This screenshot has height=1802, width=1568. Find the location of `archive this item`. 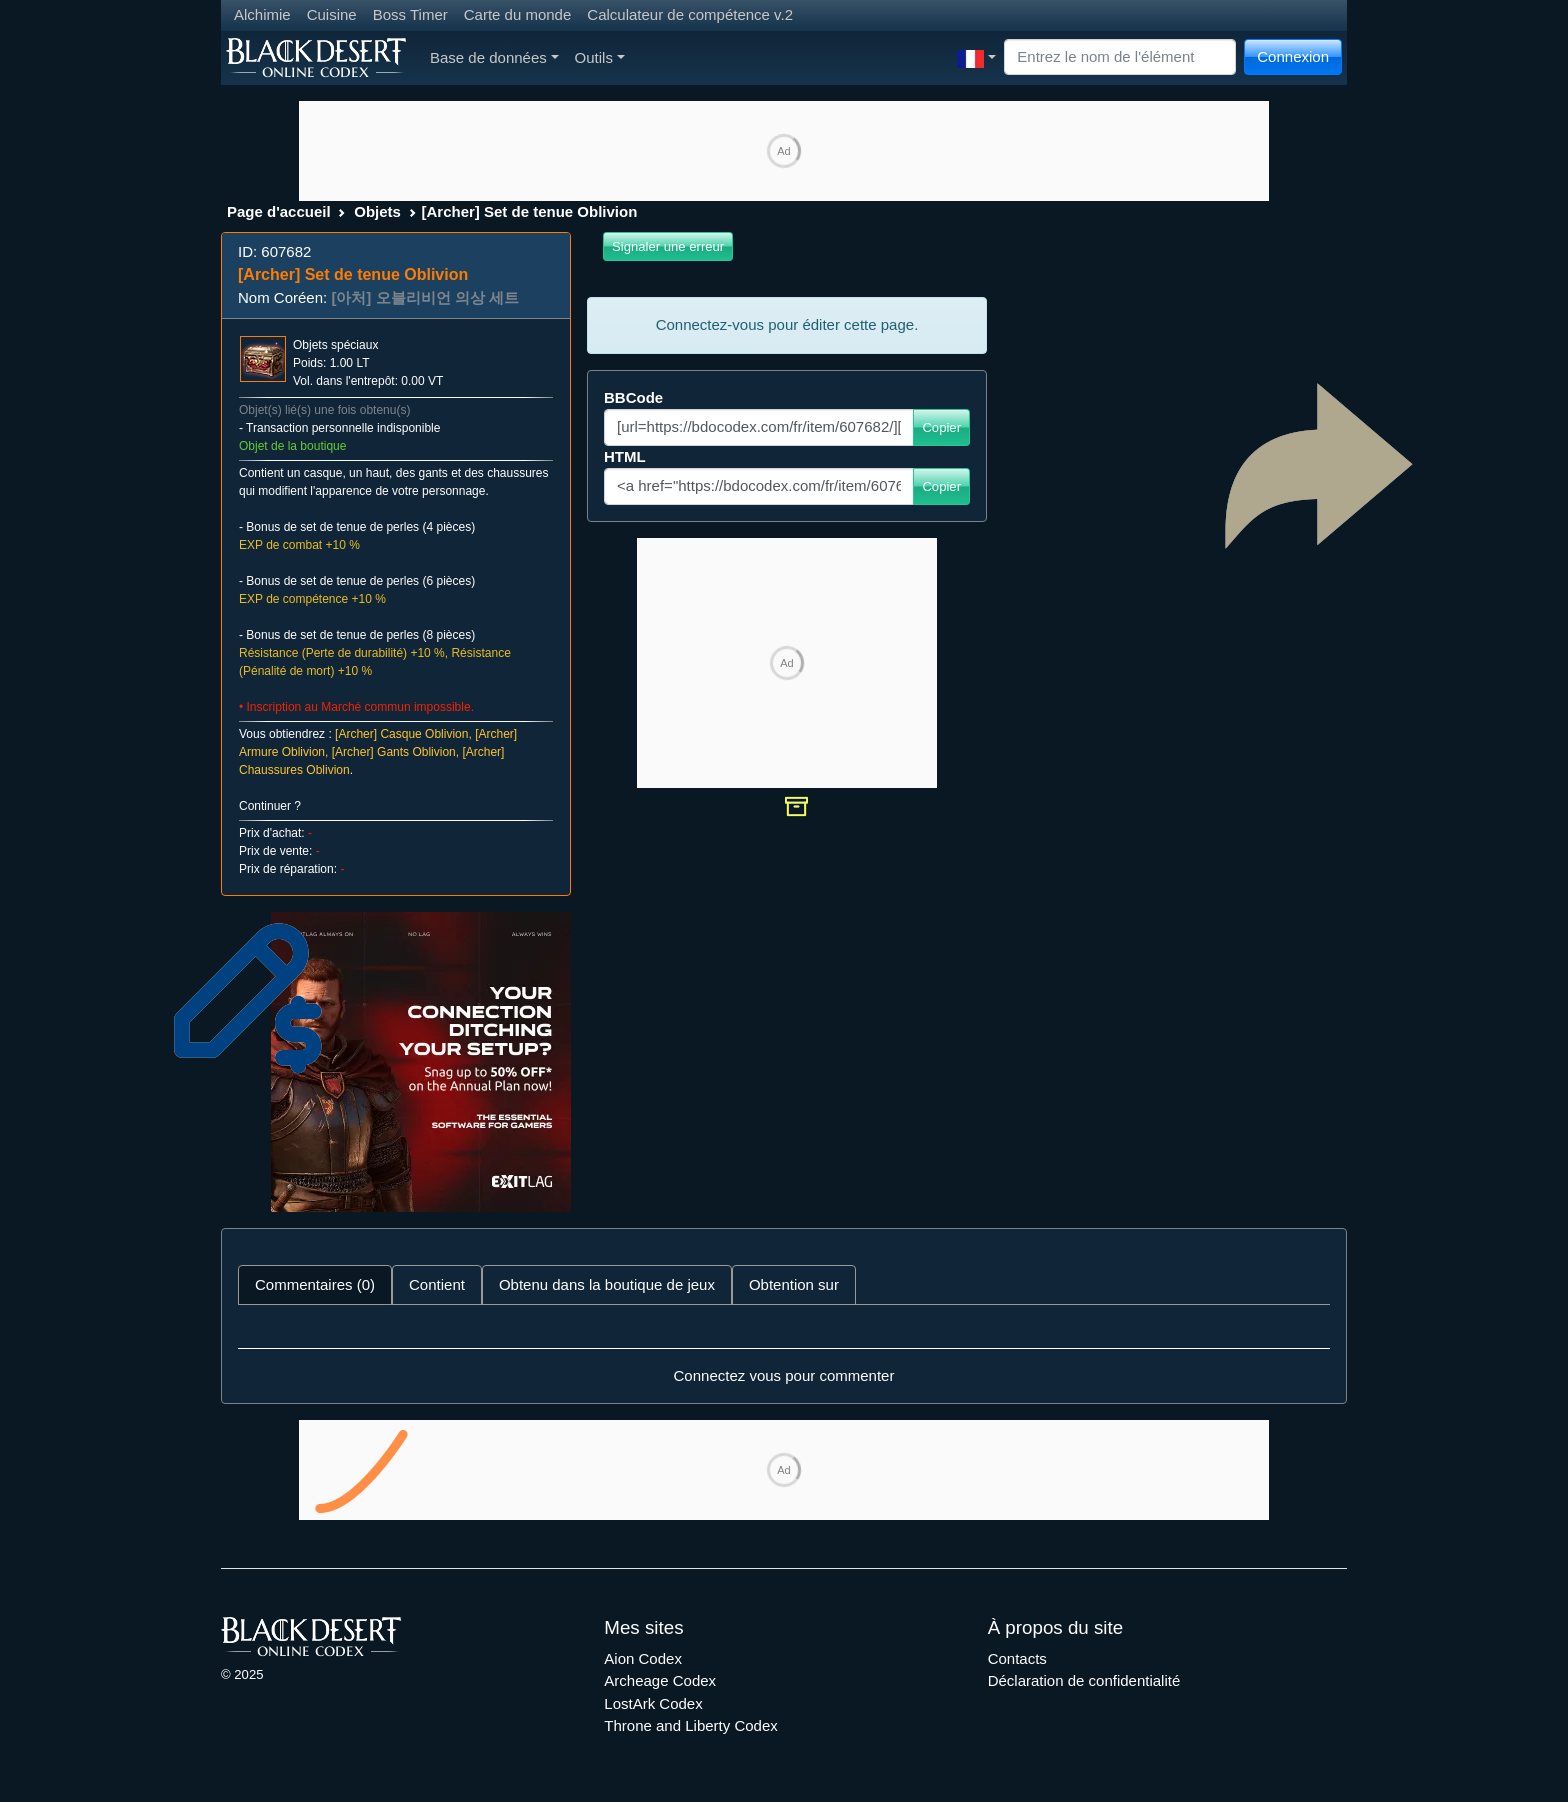

archive this item is located at coordinates (796, 806).